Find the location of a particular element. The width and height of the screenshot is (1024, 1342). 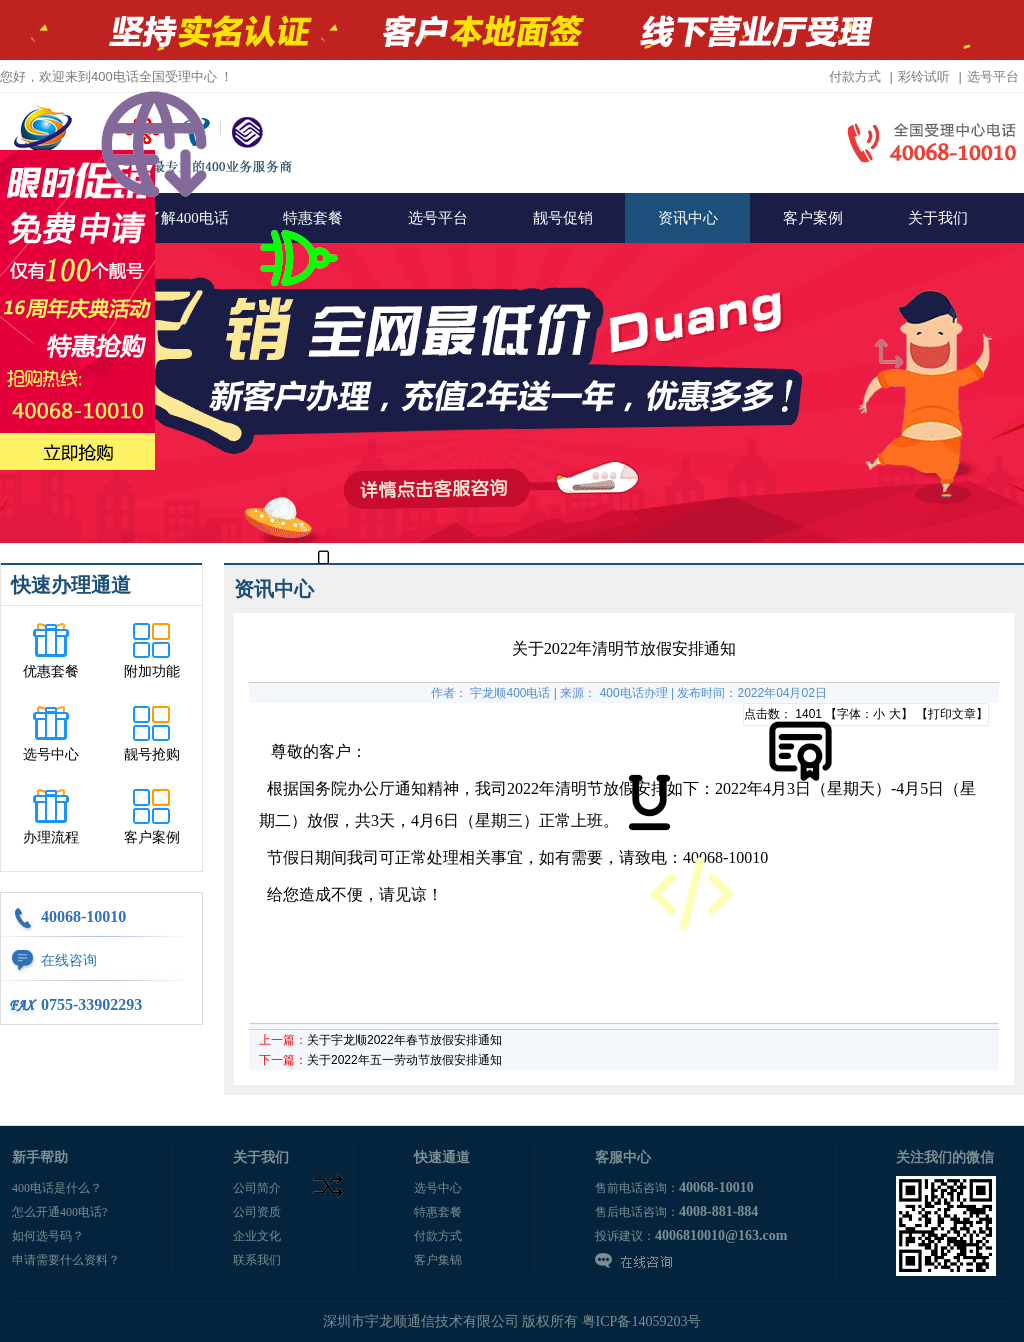

xnor logic gate symbol for circuit design is located at coordinates (299, 258).